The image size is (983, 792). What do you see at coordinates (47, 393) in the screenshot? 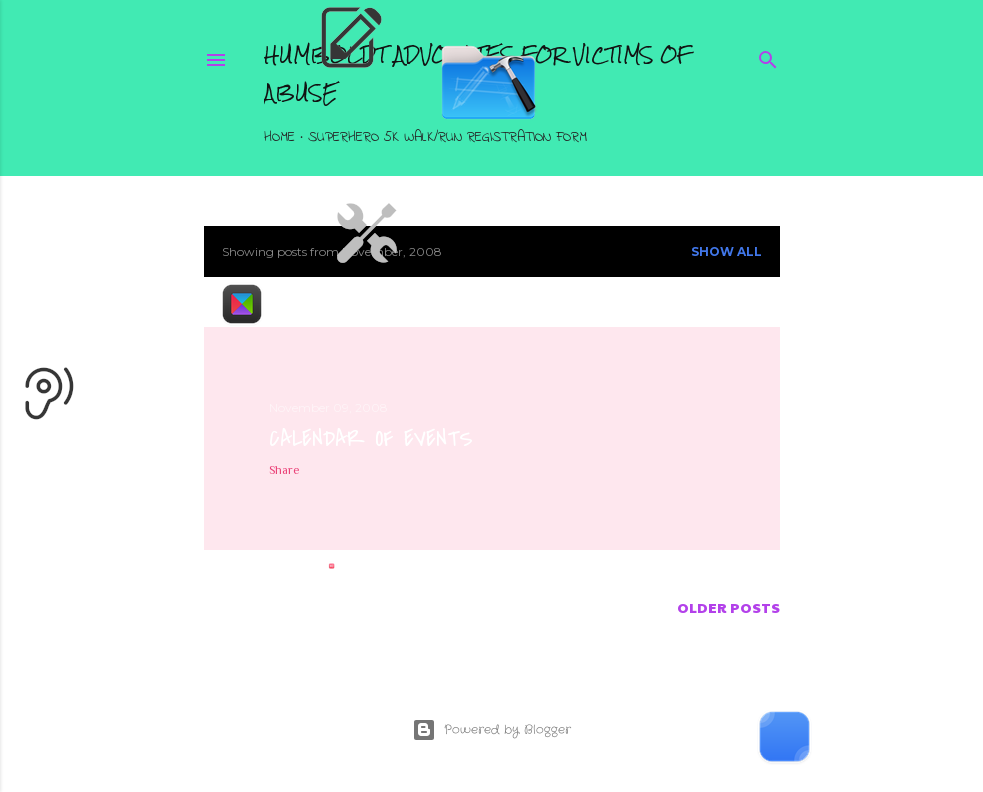
I see `access hearing accessibility settings` at bounding box center [47, 393].